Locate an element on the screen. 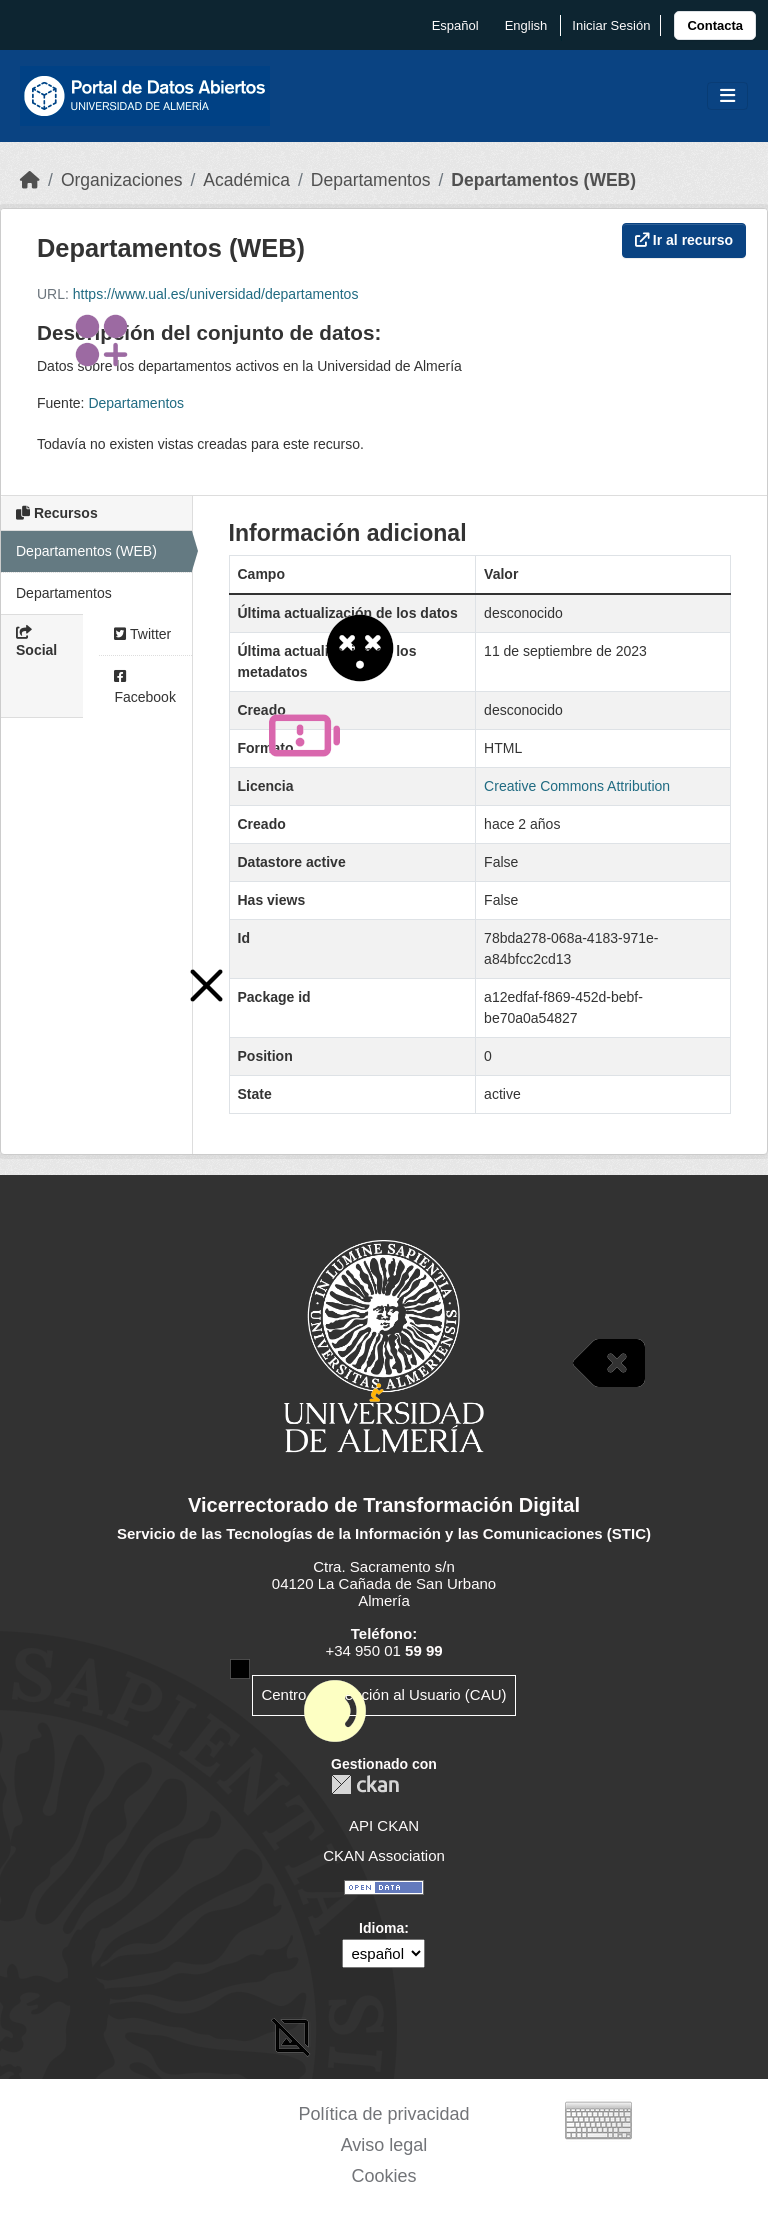  close the current window or dialog is located at coordinates (206, 985).